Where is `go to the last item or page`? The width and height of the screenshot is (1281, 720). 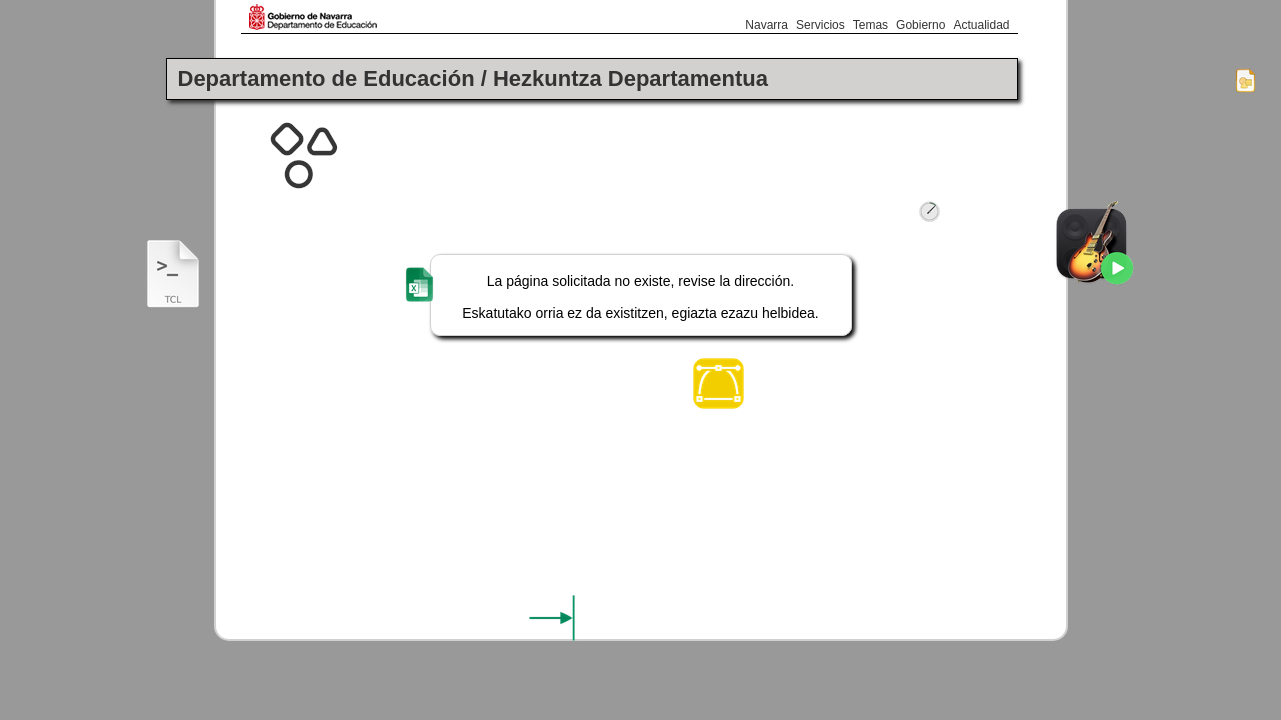 go to the last item or page is located at coordinates (552, 618).